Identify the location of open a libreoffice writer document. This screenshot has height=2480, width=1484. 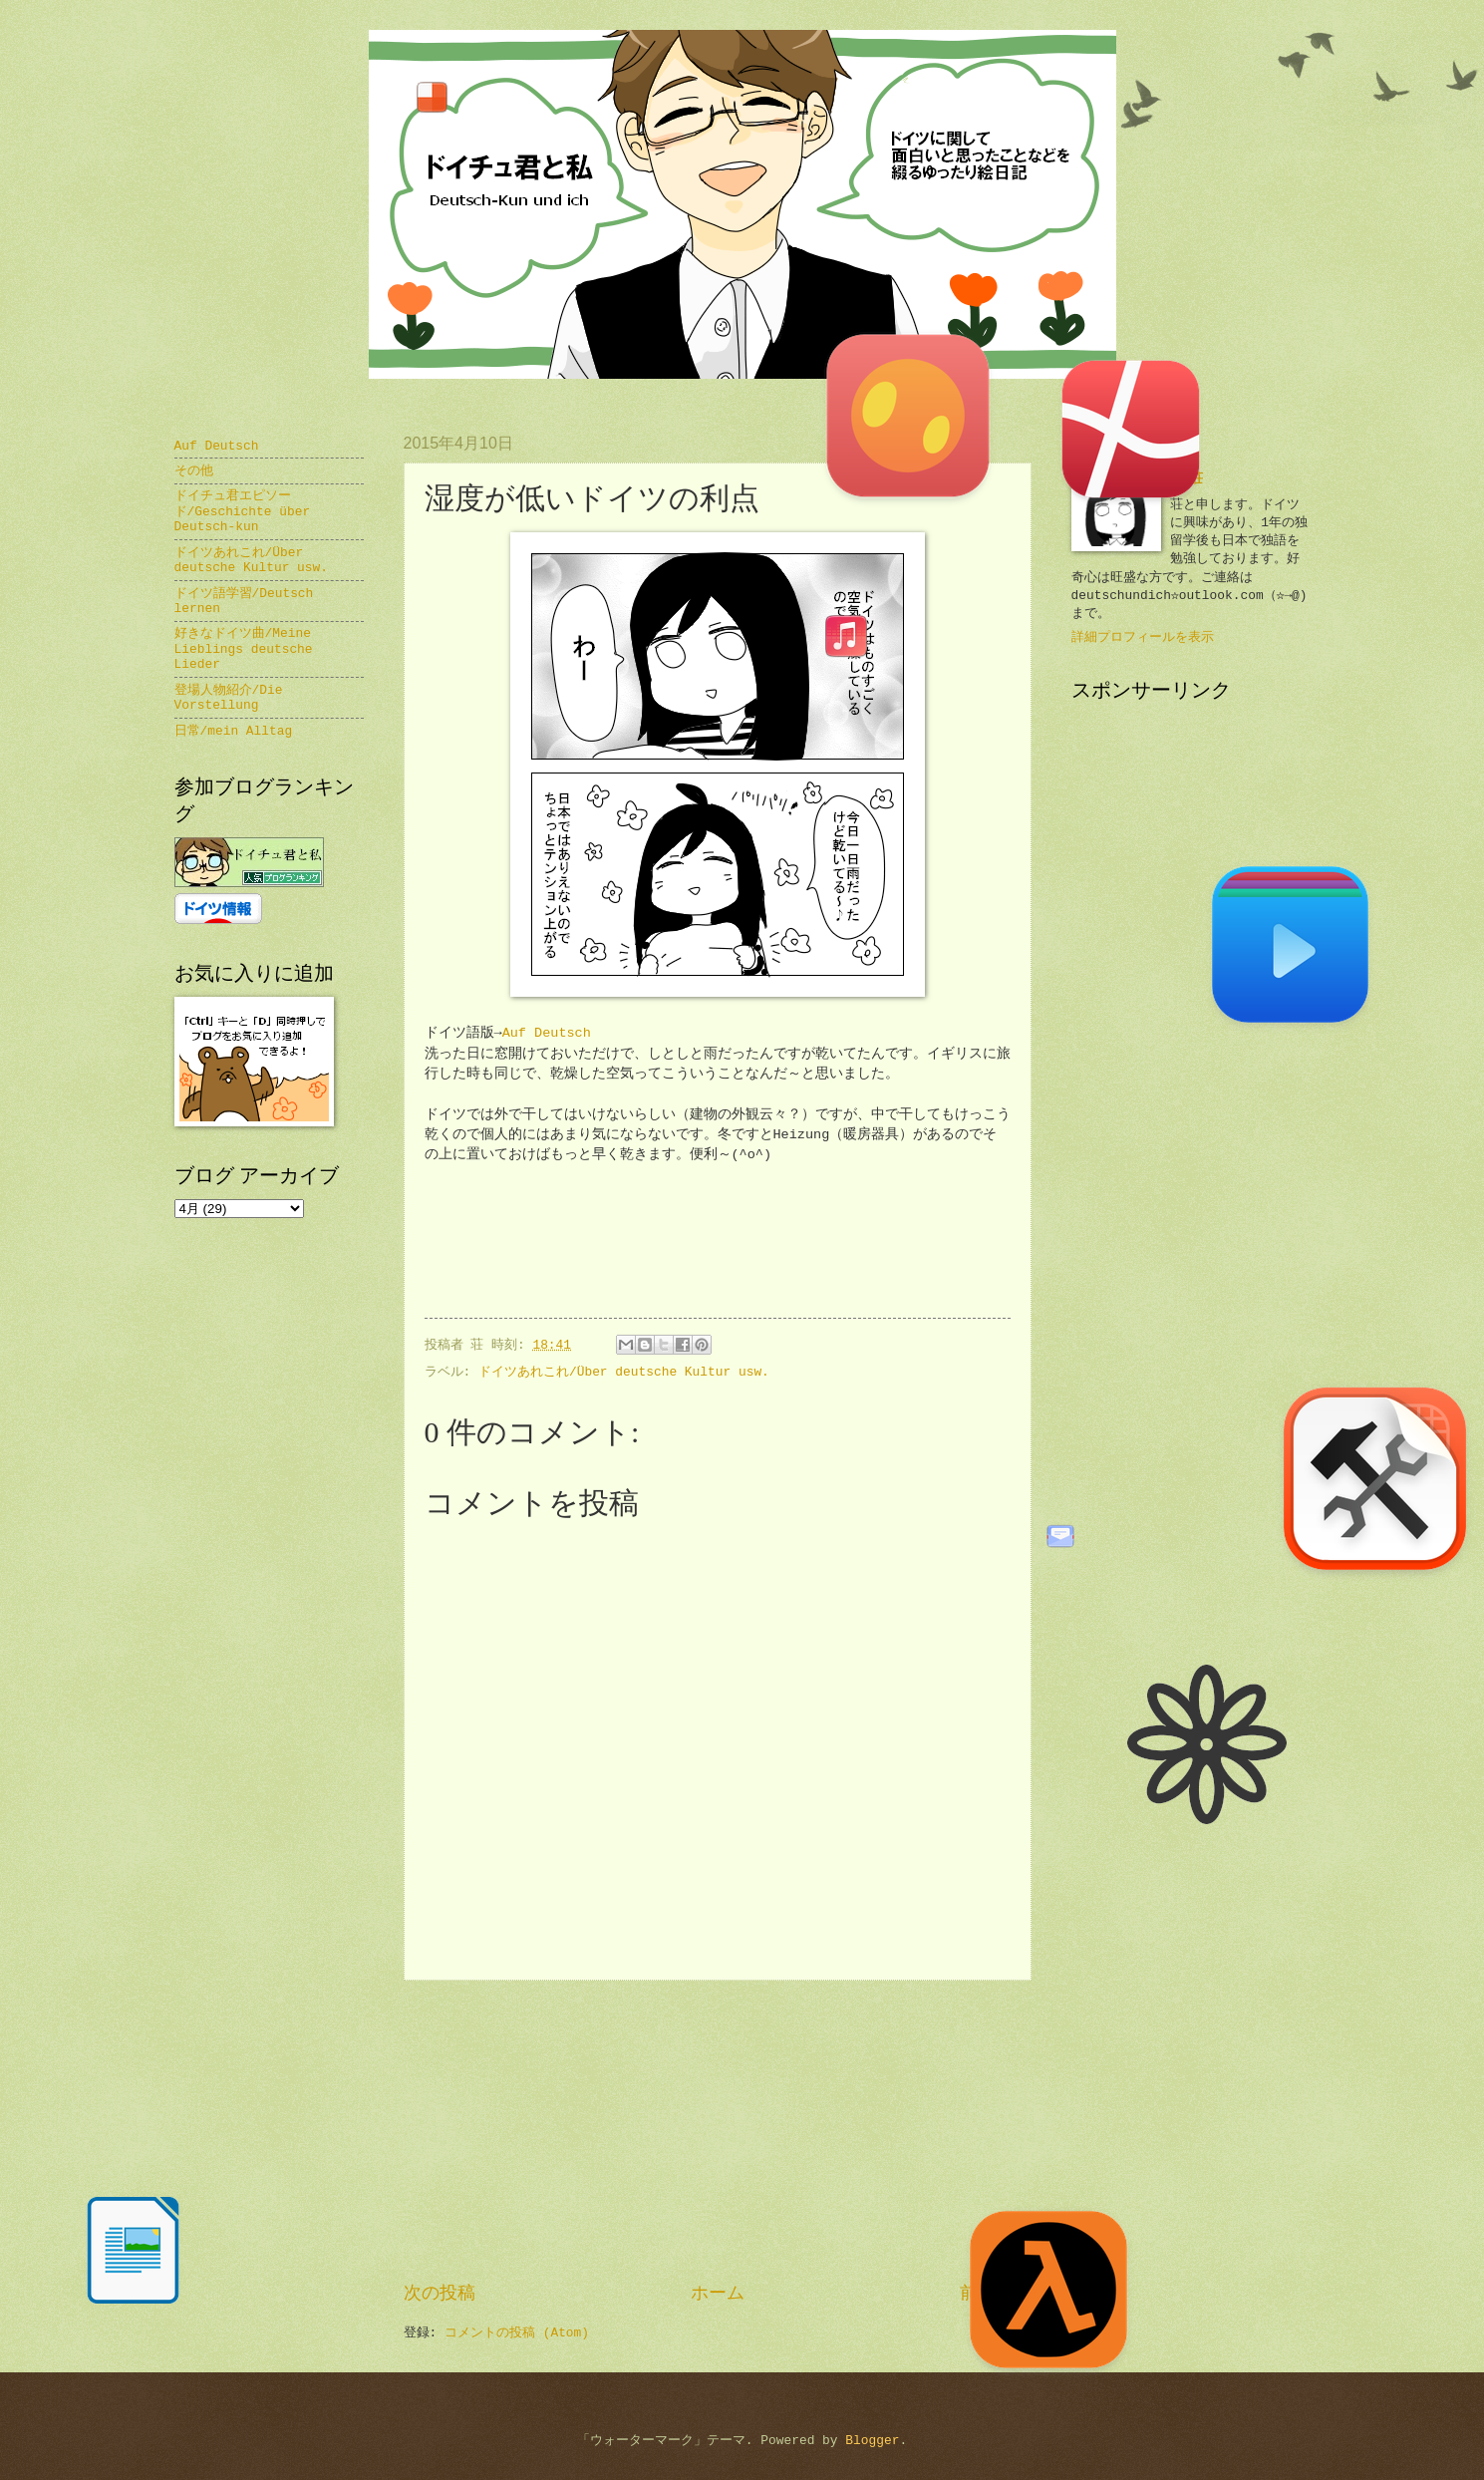
(133, 2250).